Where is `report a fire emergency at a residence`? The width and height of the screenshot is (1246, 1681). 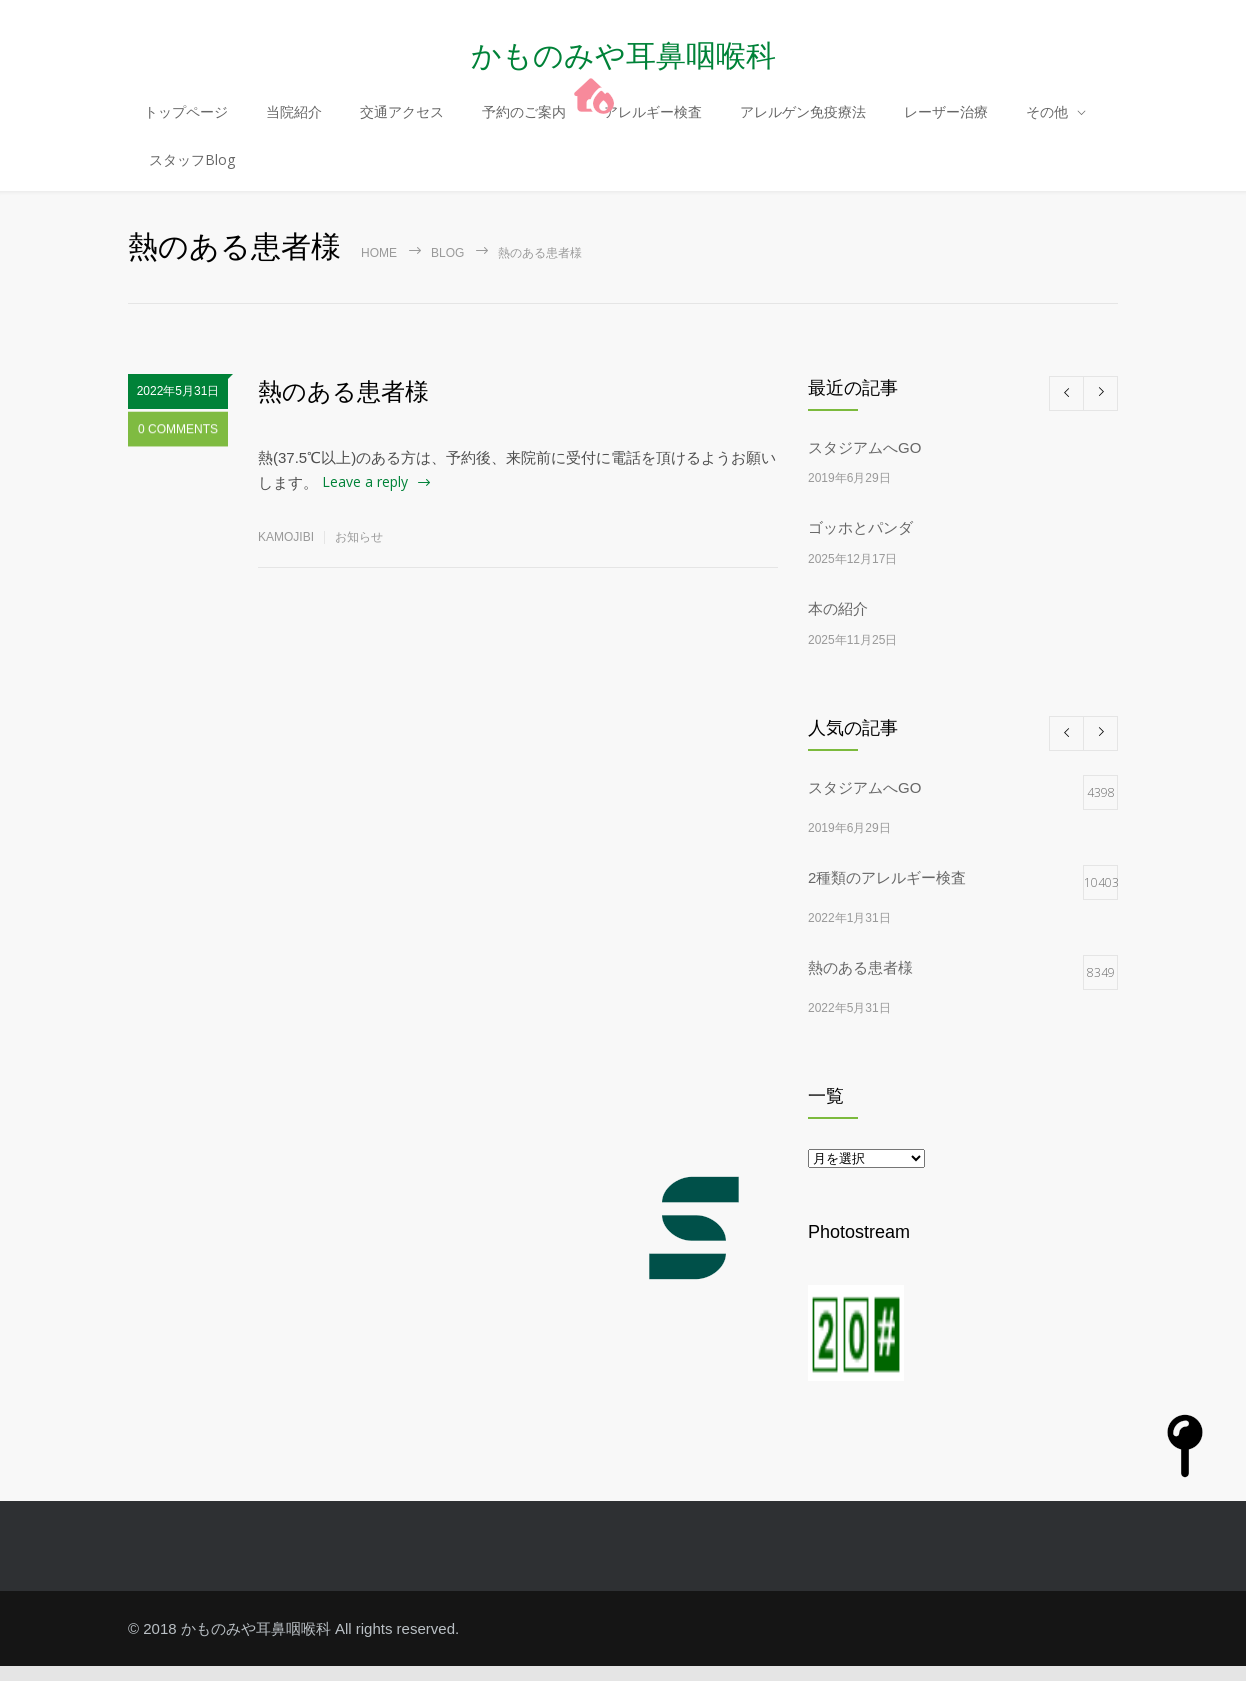 report a fire emergency at a residence is located at coordinates (593, 95).